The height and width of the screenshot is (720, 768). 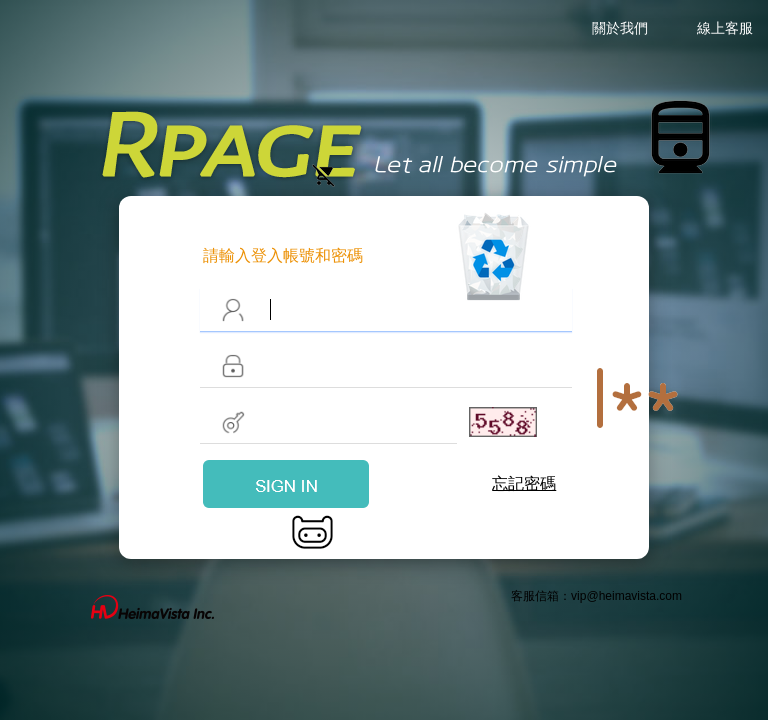 I want to click on open the recycle bin to view deleted files, so click(x=493, y=258).